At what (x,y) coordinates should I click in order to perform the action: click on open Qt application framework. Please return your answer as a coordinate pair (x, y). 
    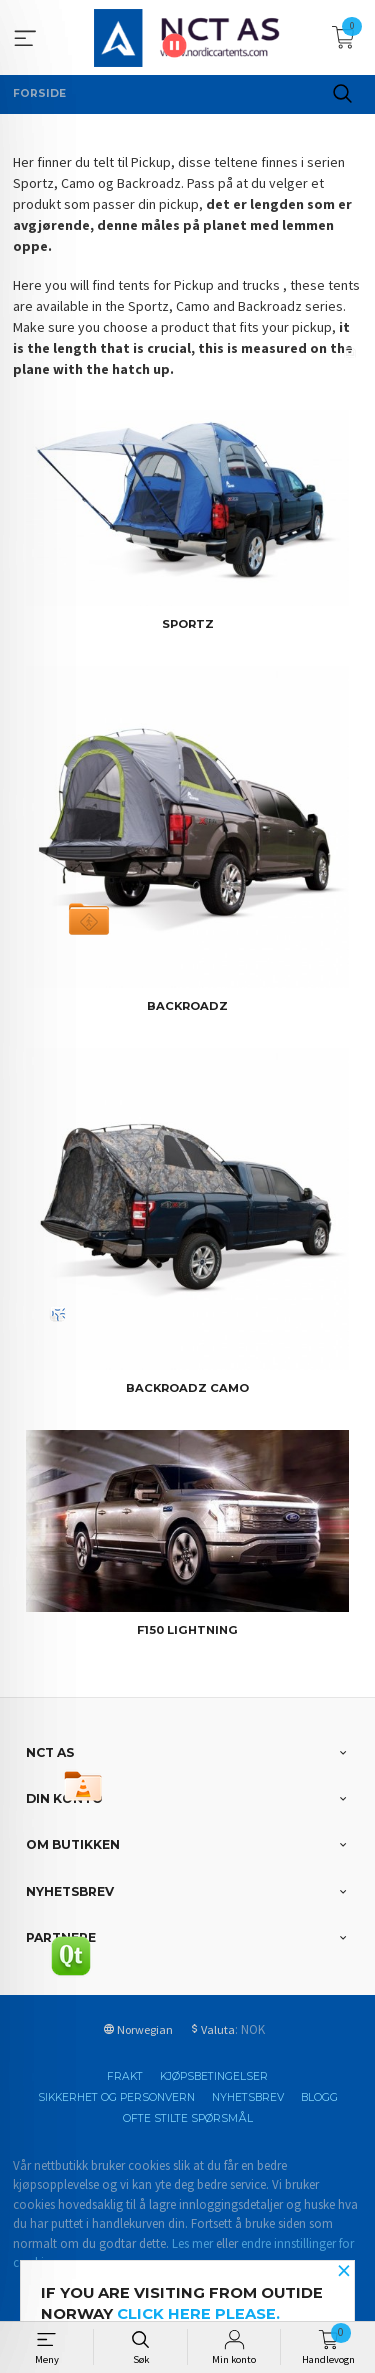
    Looking at the image, I should click on (71, 1956).